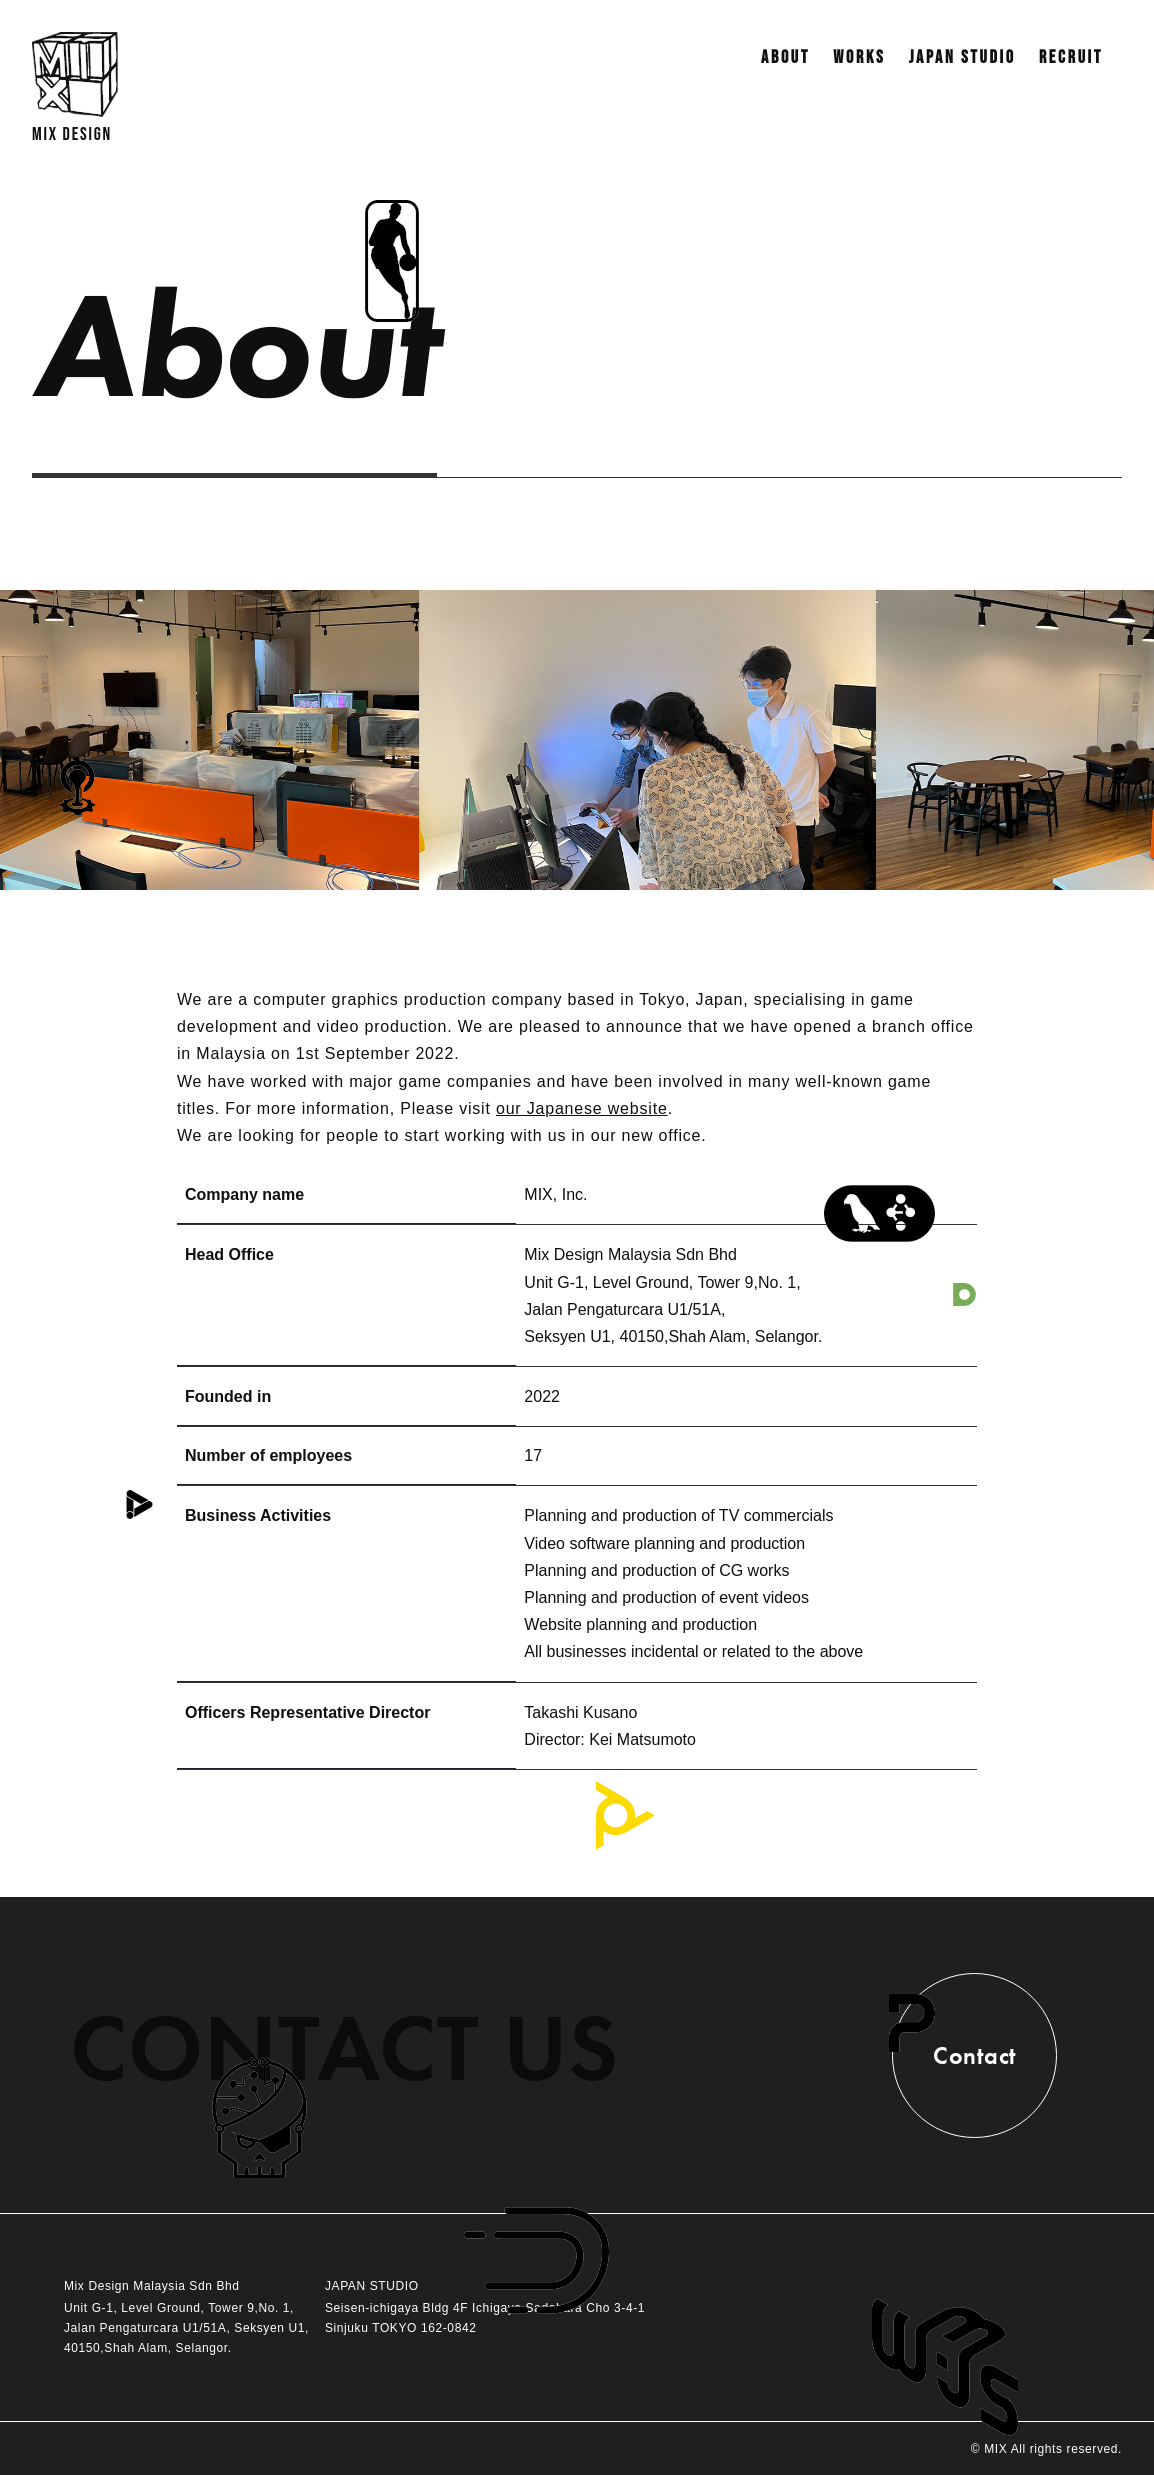 The height and width of the screenshot is (2475, 1154). What do you see at coordinates (139, 1504) in the screenshot?
I see `Google Display & Video 360 app or service` at bounding box center [139, 1504].